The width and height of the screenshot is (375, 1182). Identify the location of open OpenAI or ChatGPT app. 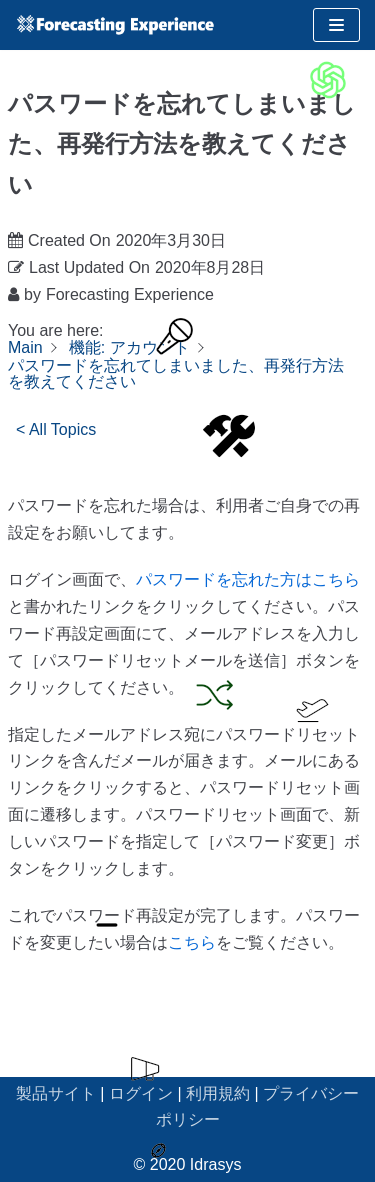
(328, 80).